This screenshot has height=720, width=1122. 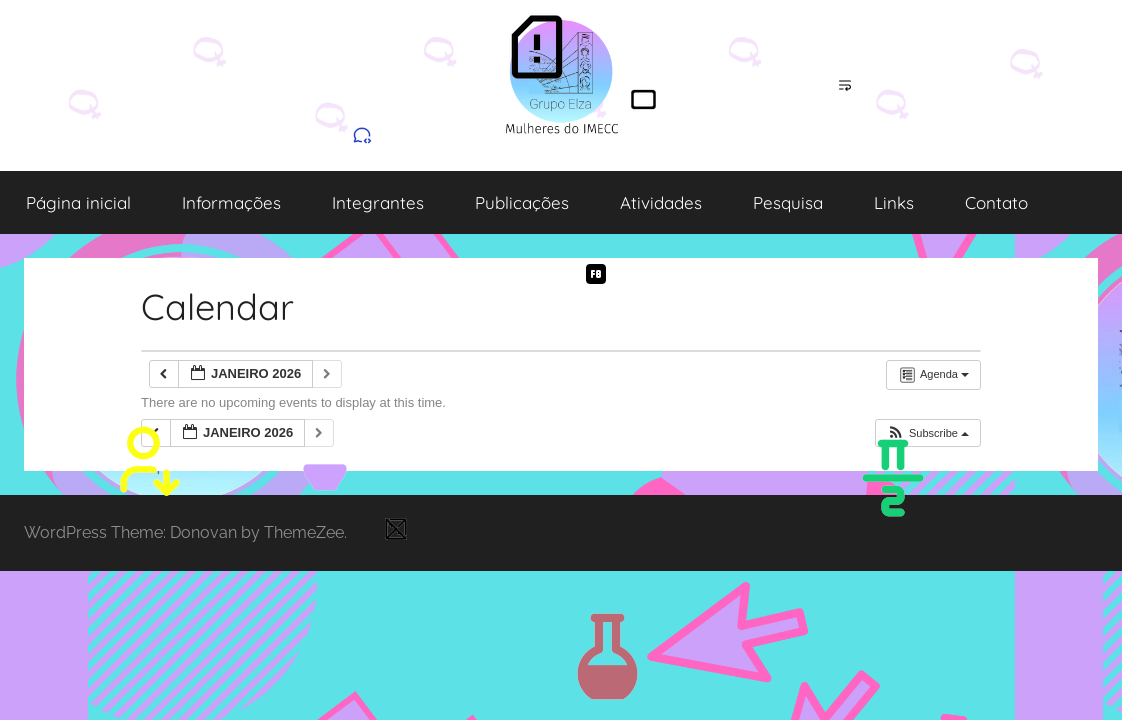 What do you see at coordinates (396, 529) in the screenshot?
I see `disable exposure adjustment` at bounding box center [396, 529].